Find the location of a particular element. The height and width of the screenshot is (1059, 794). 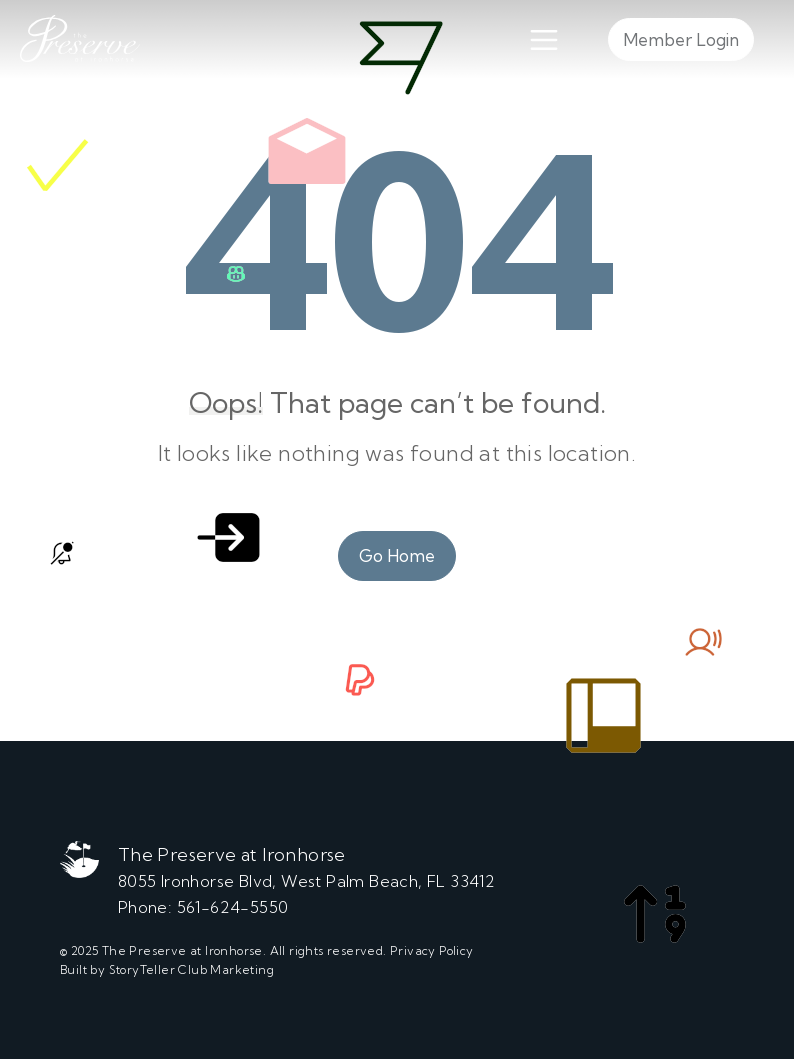

sort numerically in ascending order is located at coordinates (657, 914).